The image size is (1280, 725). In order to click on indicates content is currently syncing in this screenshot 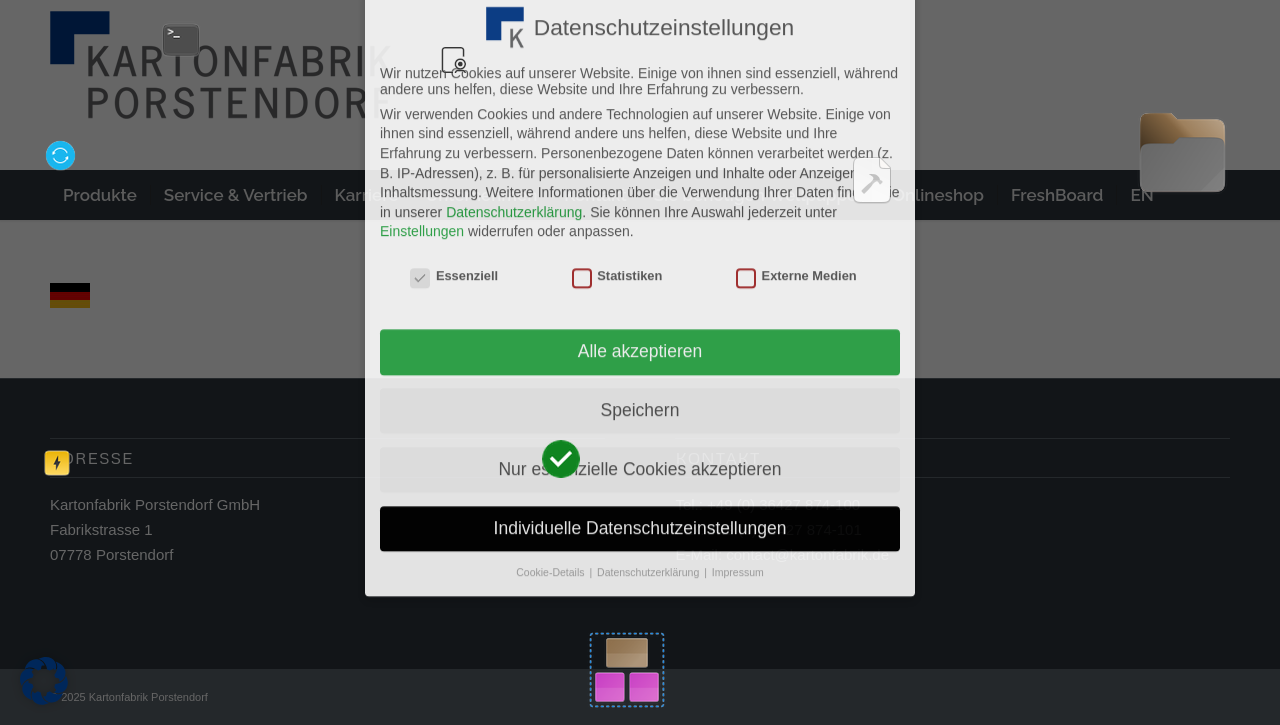, I will do `click(60, 155)`.